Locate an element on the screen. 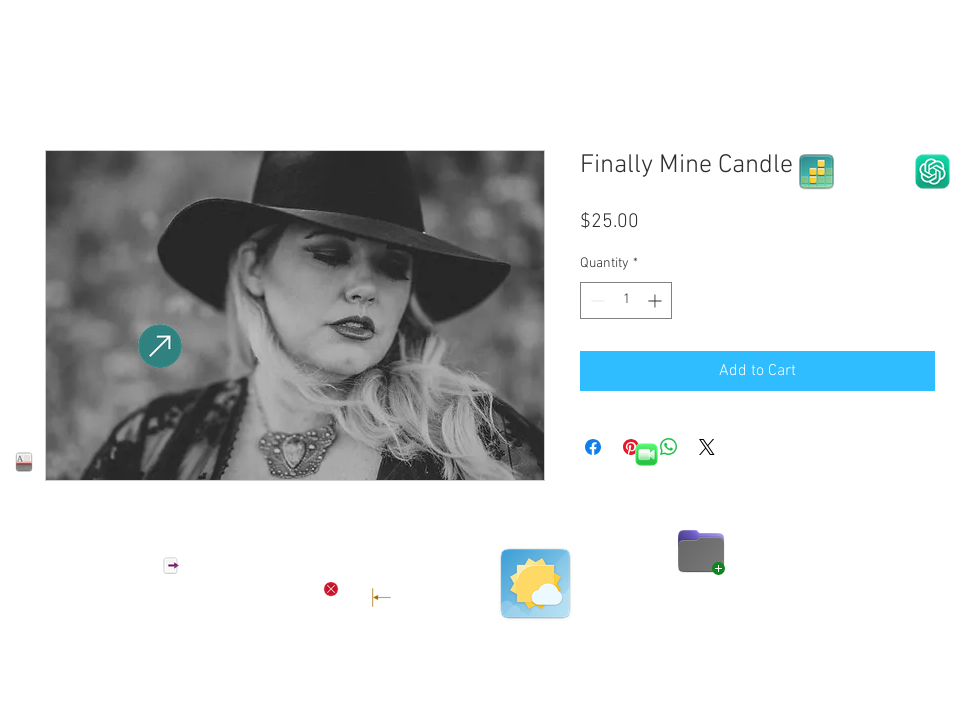 This screenshot has height=720, width=980. open ChatGPT app is located at coordinates (932, 171).